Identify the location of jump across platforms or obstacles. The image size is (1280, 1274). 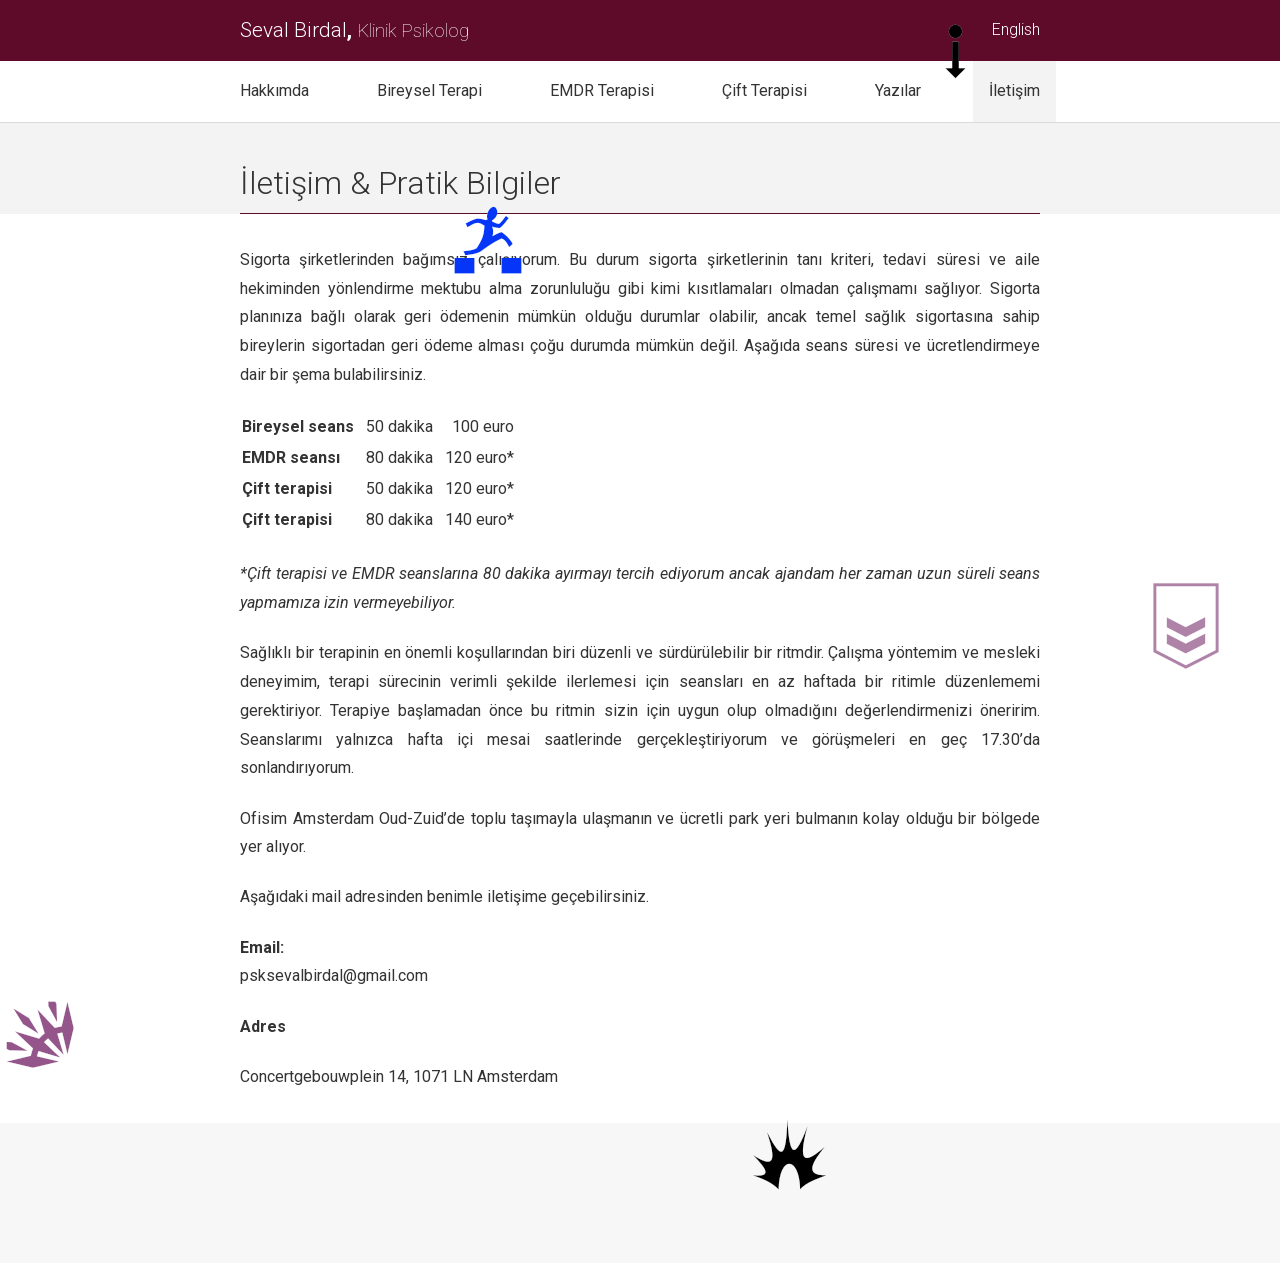
(488, 240).